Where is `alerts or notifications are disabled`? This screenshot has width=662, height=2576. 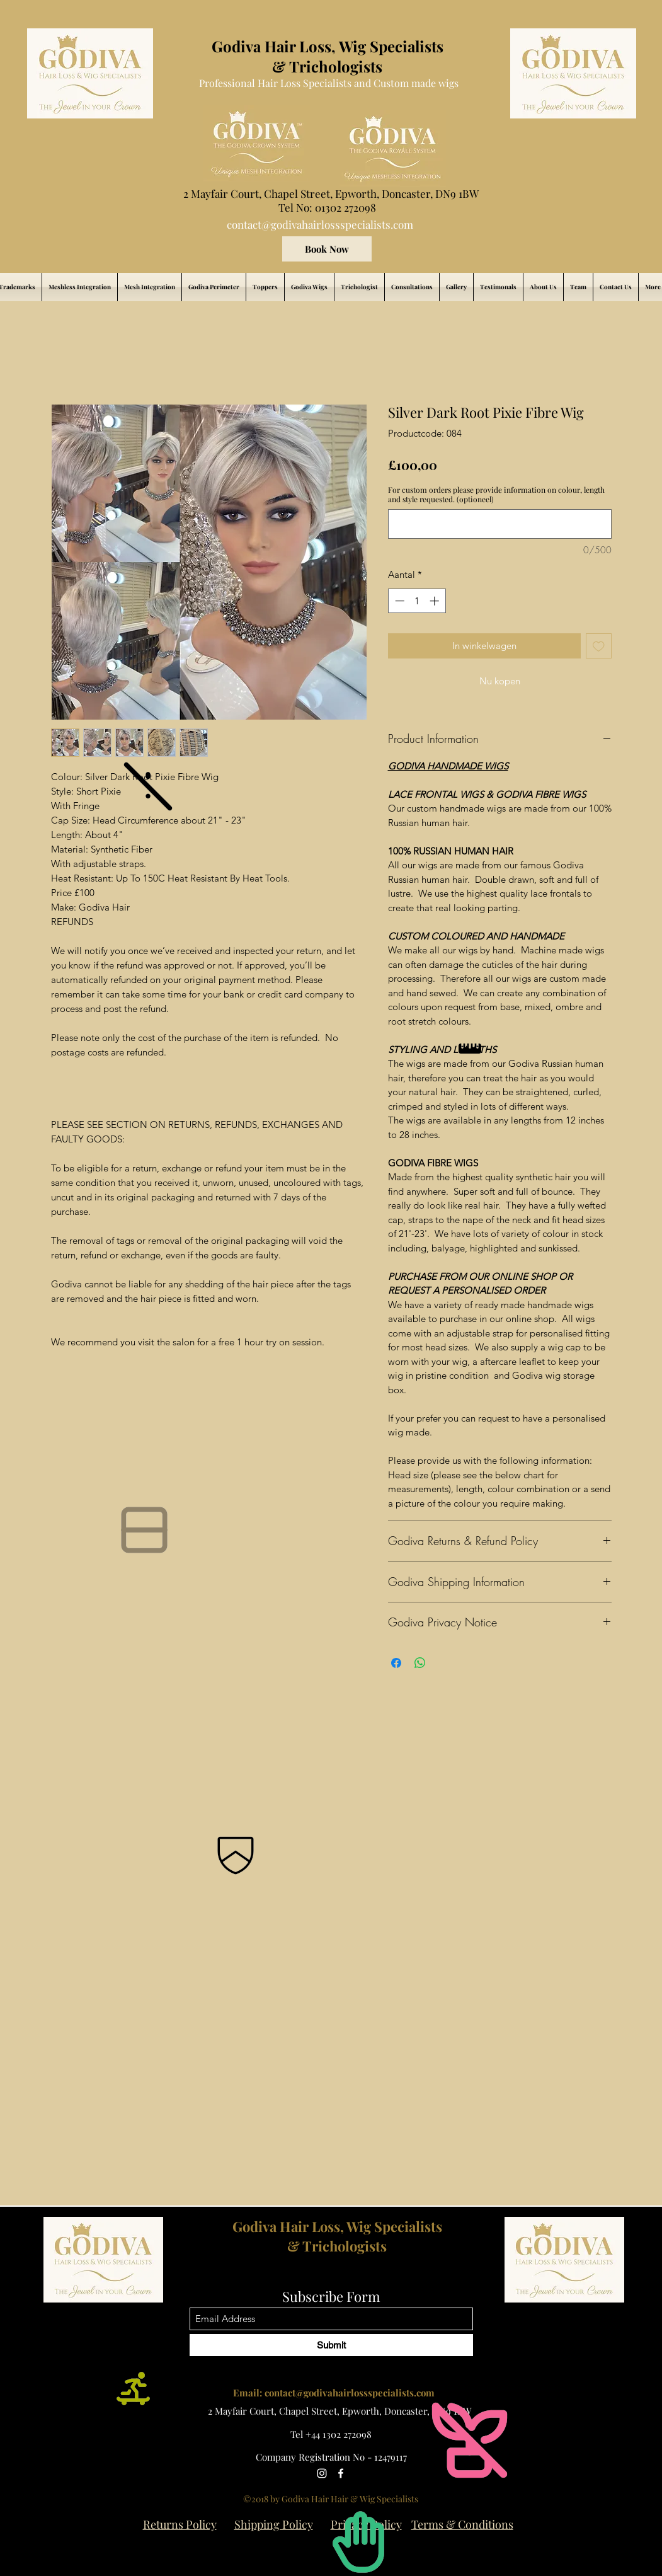 alerts or notifications are disabled is located at coordinates (148, 786).